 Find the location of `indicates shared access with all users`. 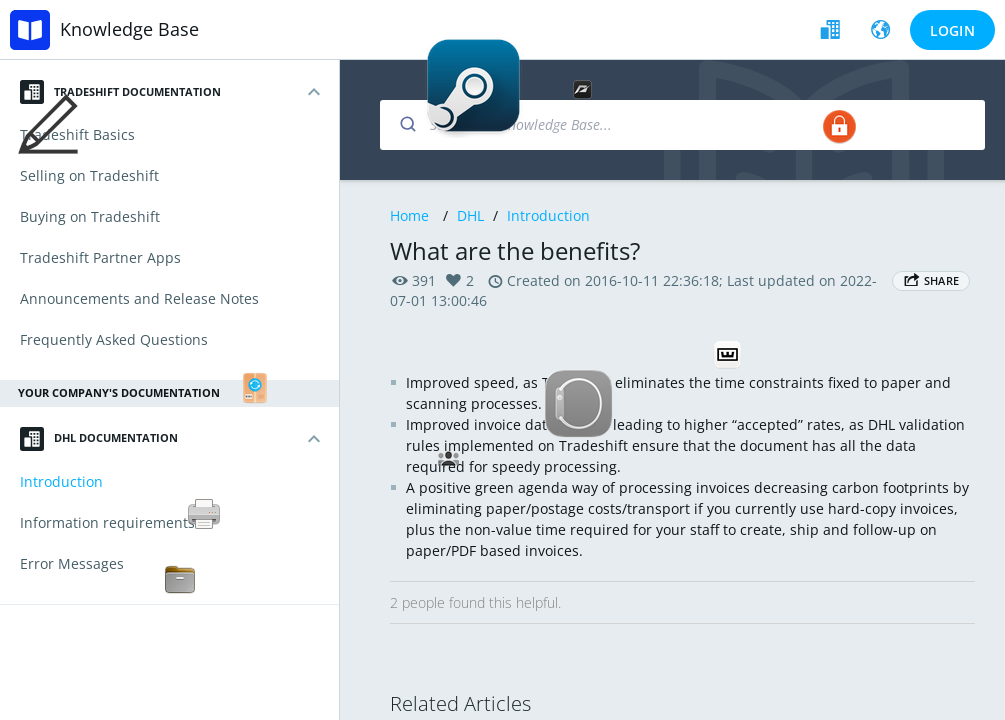

indicates shared access with all users is located at coordinates (448, 456).